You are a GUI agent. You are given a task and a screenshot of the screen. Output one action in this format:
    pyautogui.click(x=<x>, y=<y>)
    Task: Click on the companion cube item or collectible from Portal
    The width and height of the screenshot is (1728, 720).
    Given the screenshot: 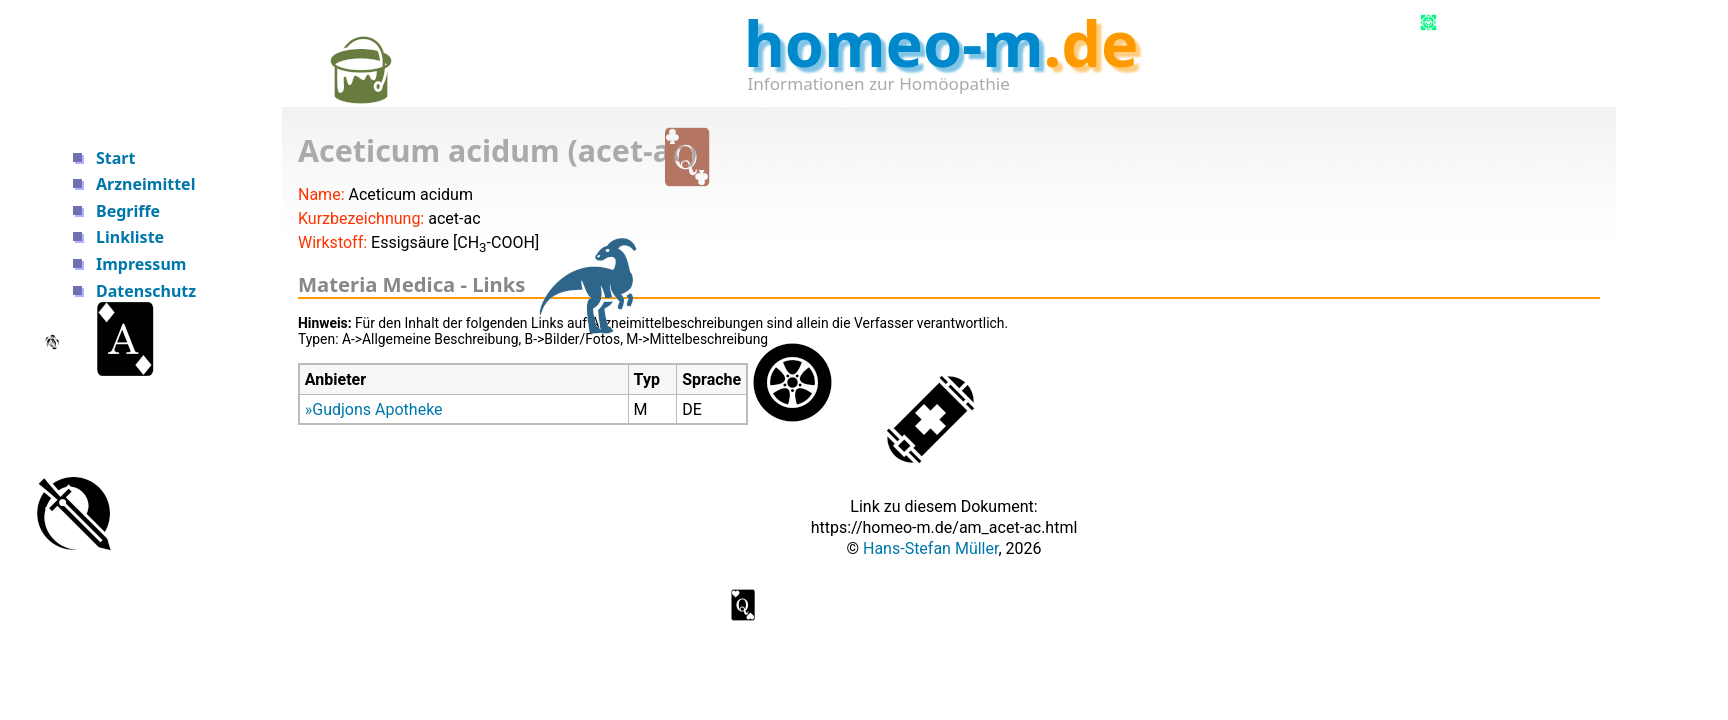 What is the action you would take?
    pyautogui.click(x=1428, y=22)
    